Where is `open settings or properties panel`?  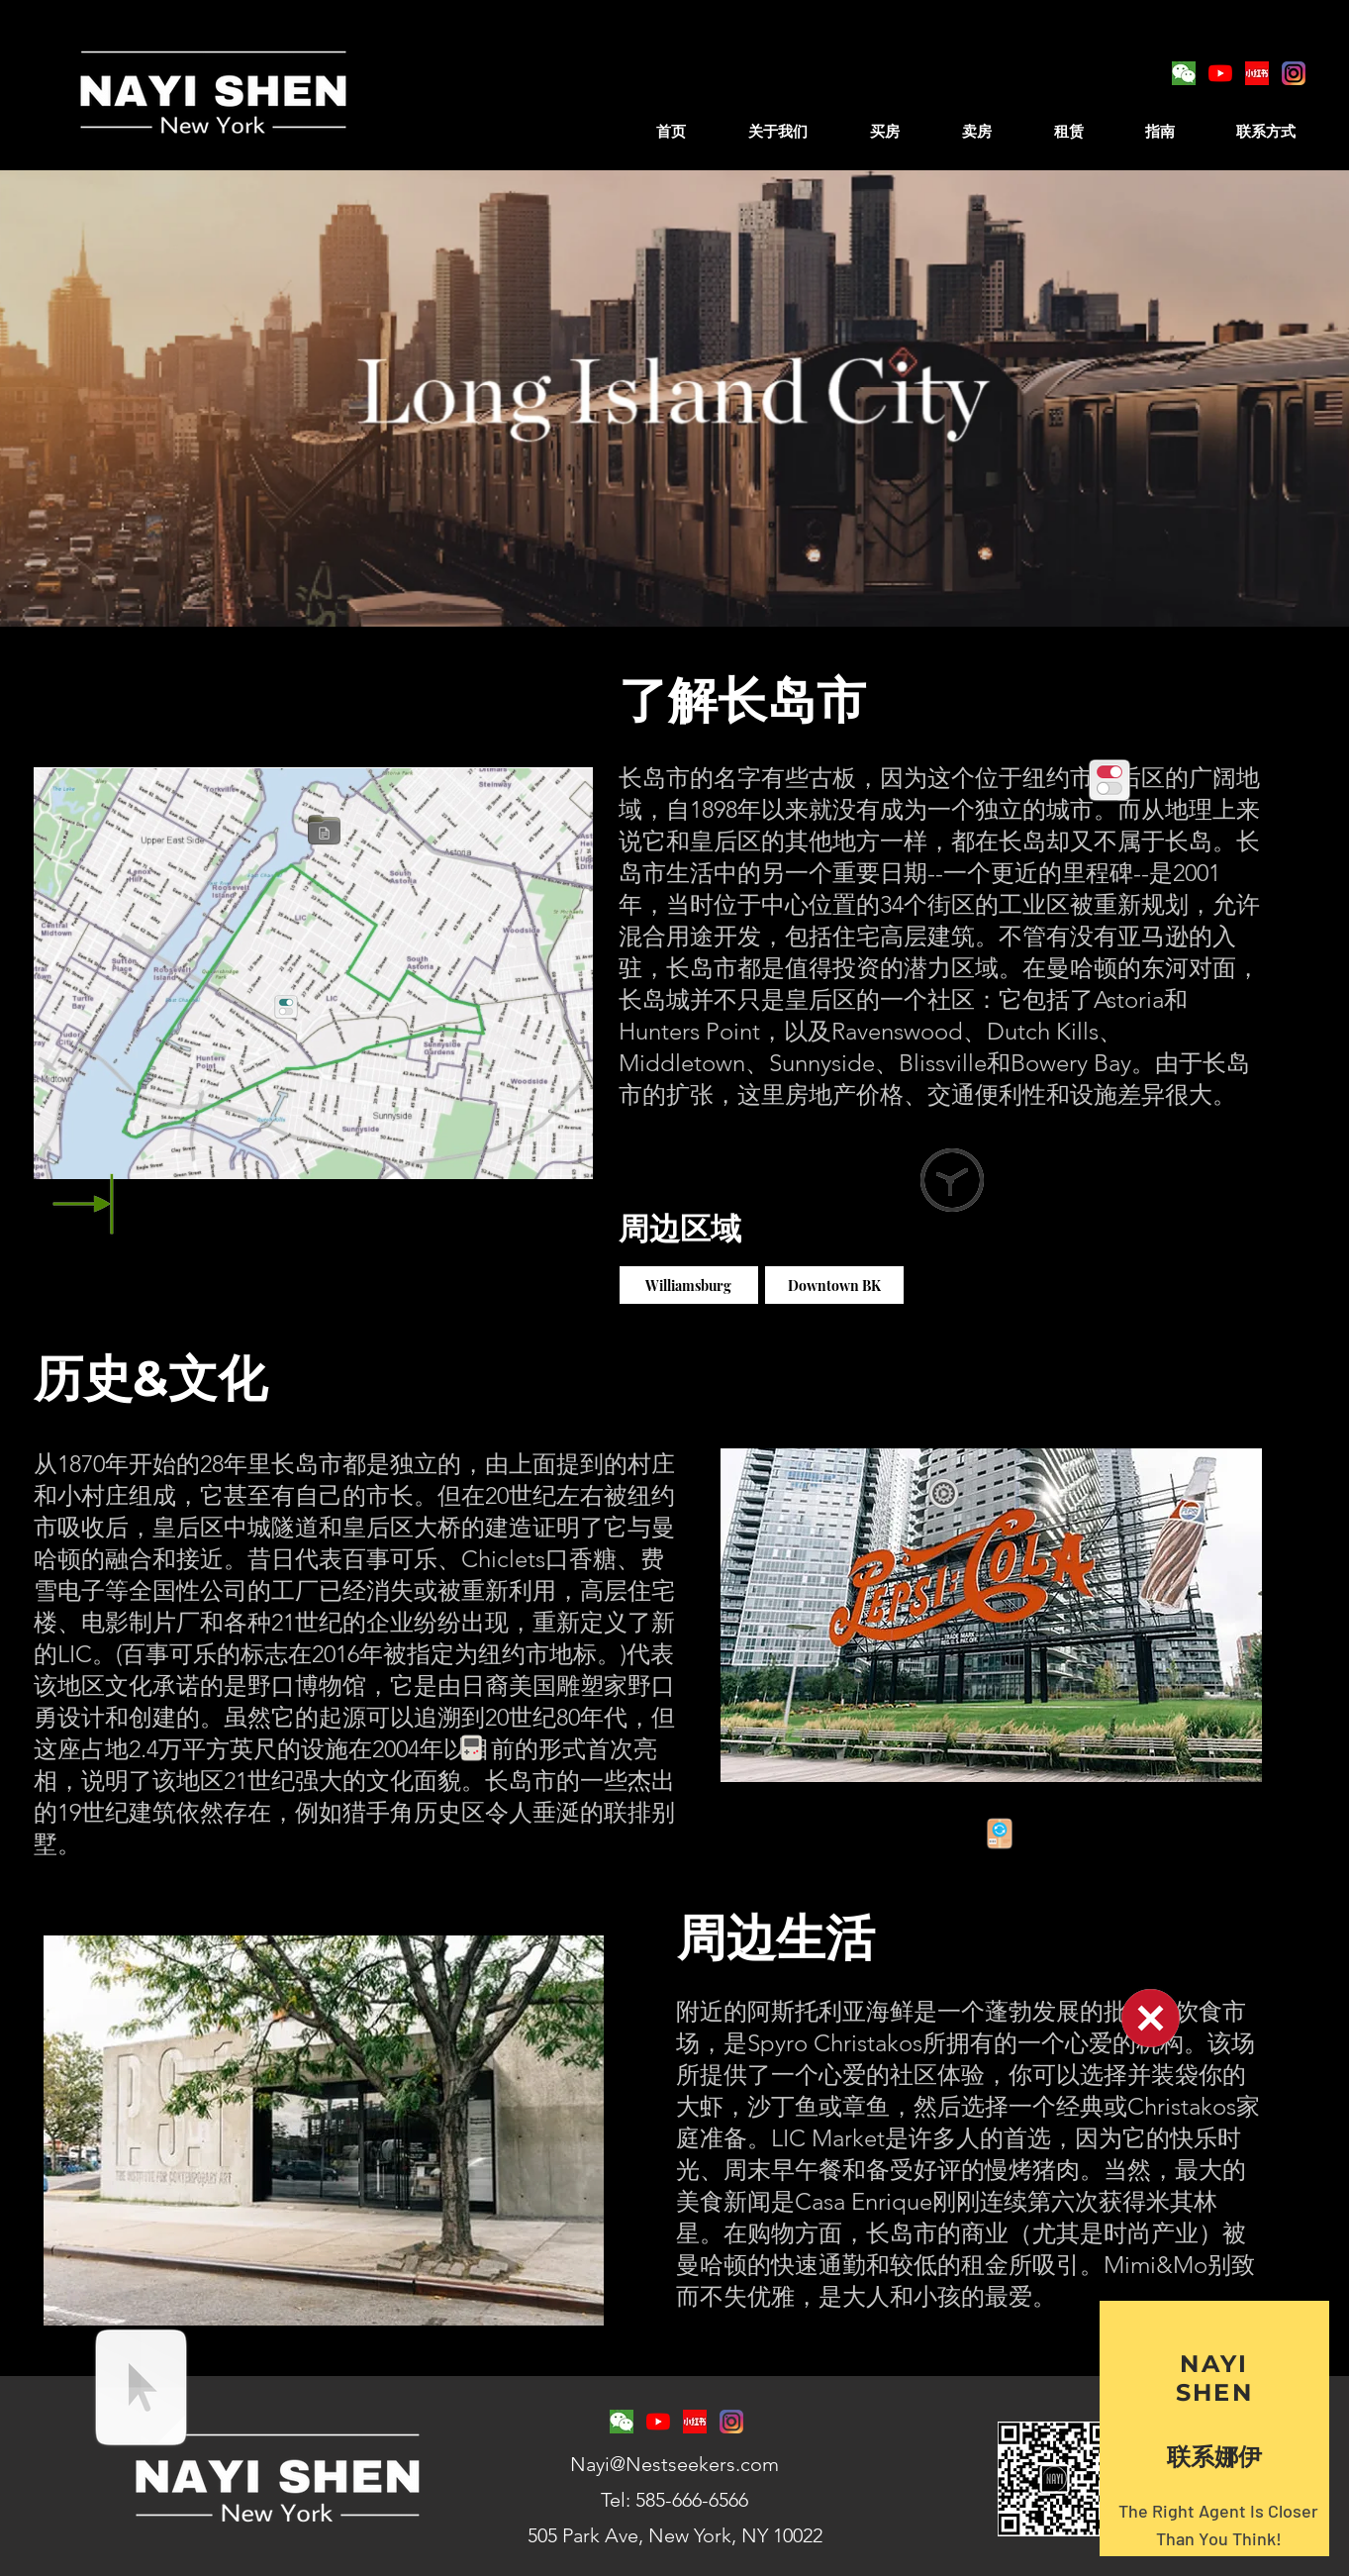 open settings or properties panel is located at coordinates (943, 1493).